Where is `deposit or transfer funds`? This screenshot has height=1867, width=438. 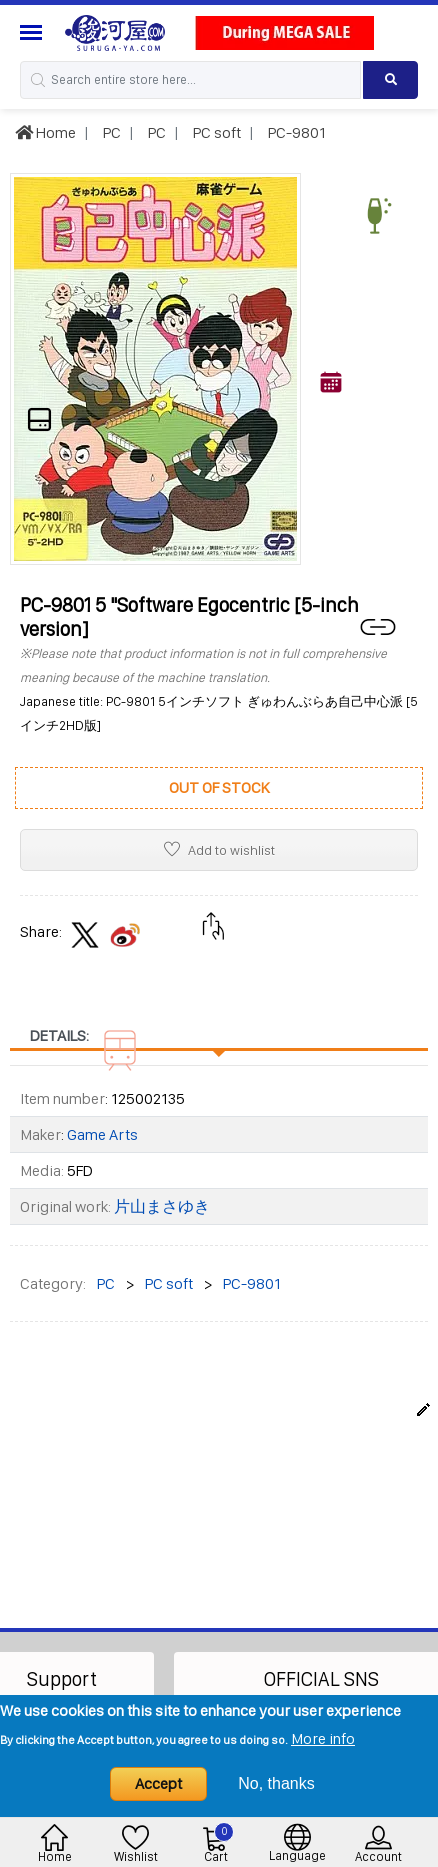 deposit or transfer funds is located at coordinates (212, 926).